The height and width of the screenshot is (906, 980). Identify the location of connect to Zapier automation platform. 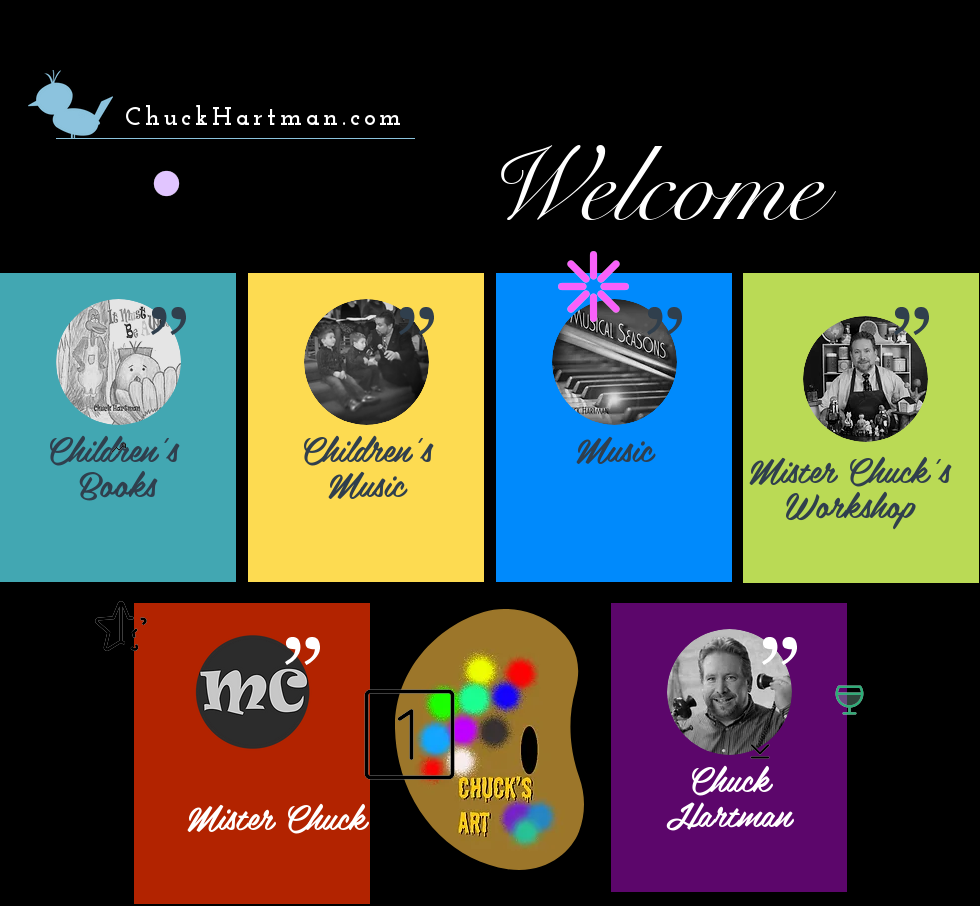
(593, 286).